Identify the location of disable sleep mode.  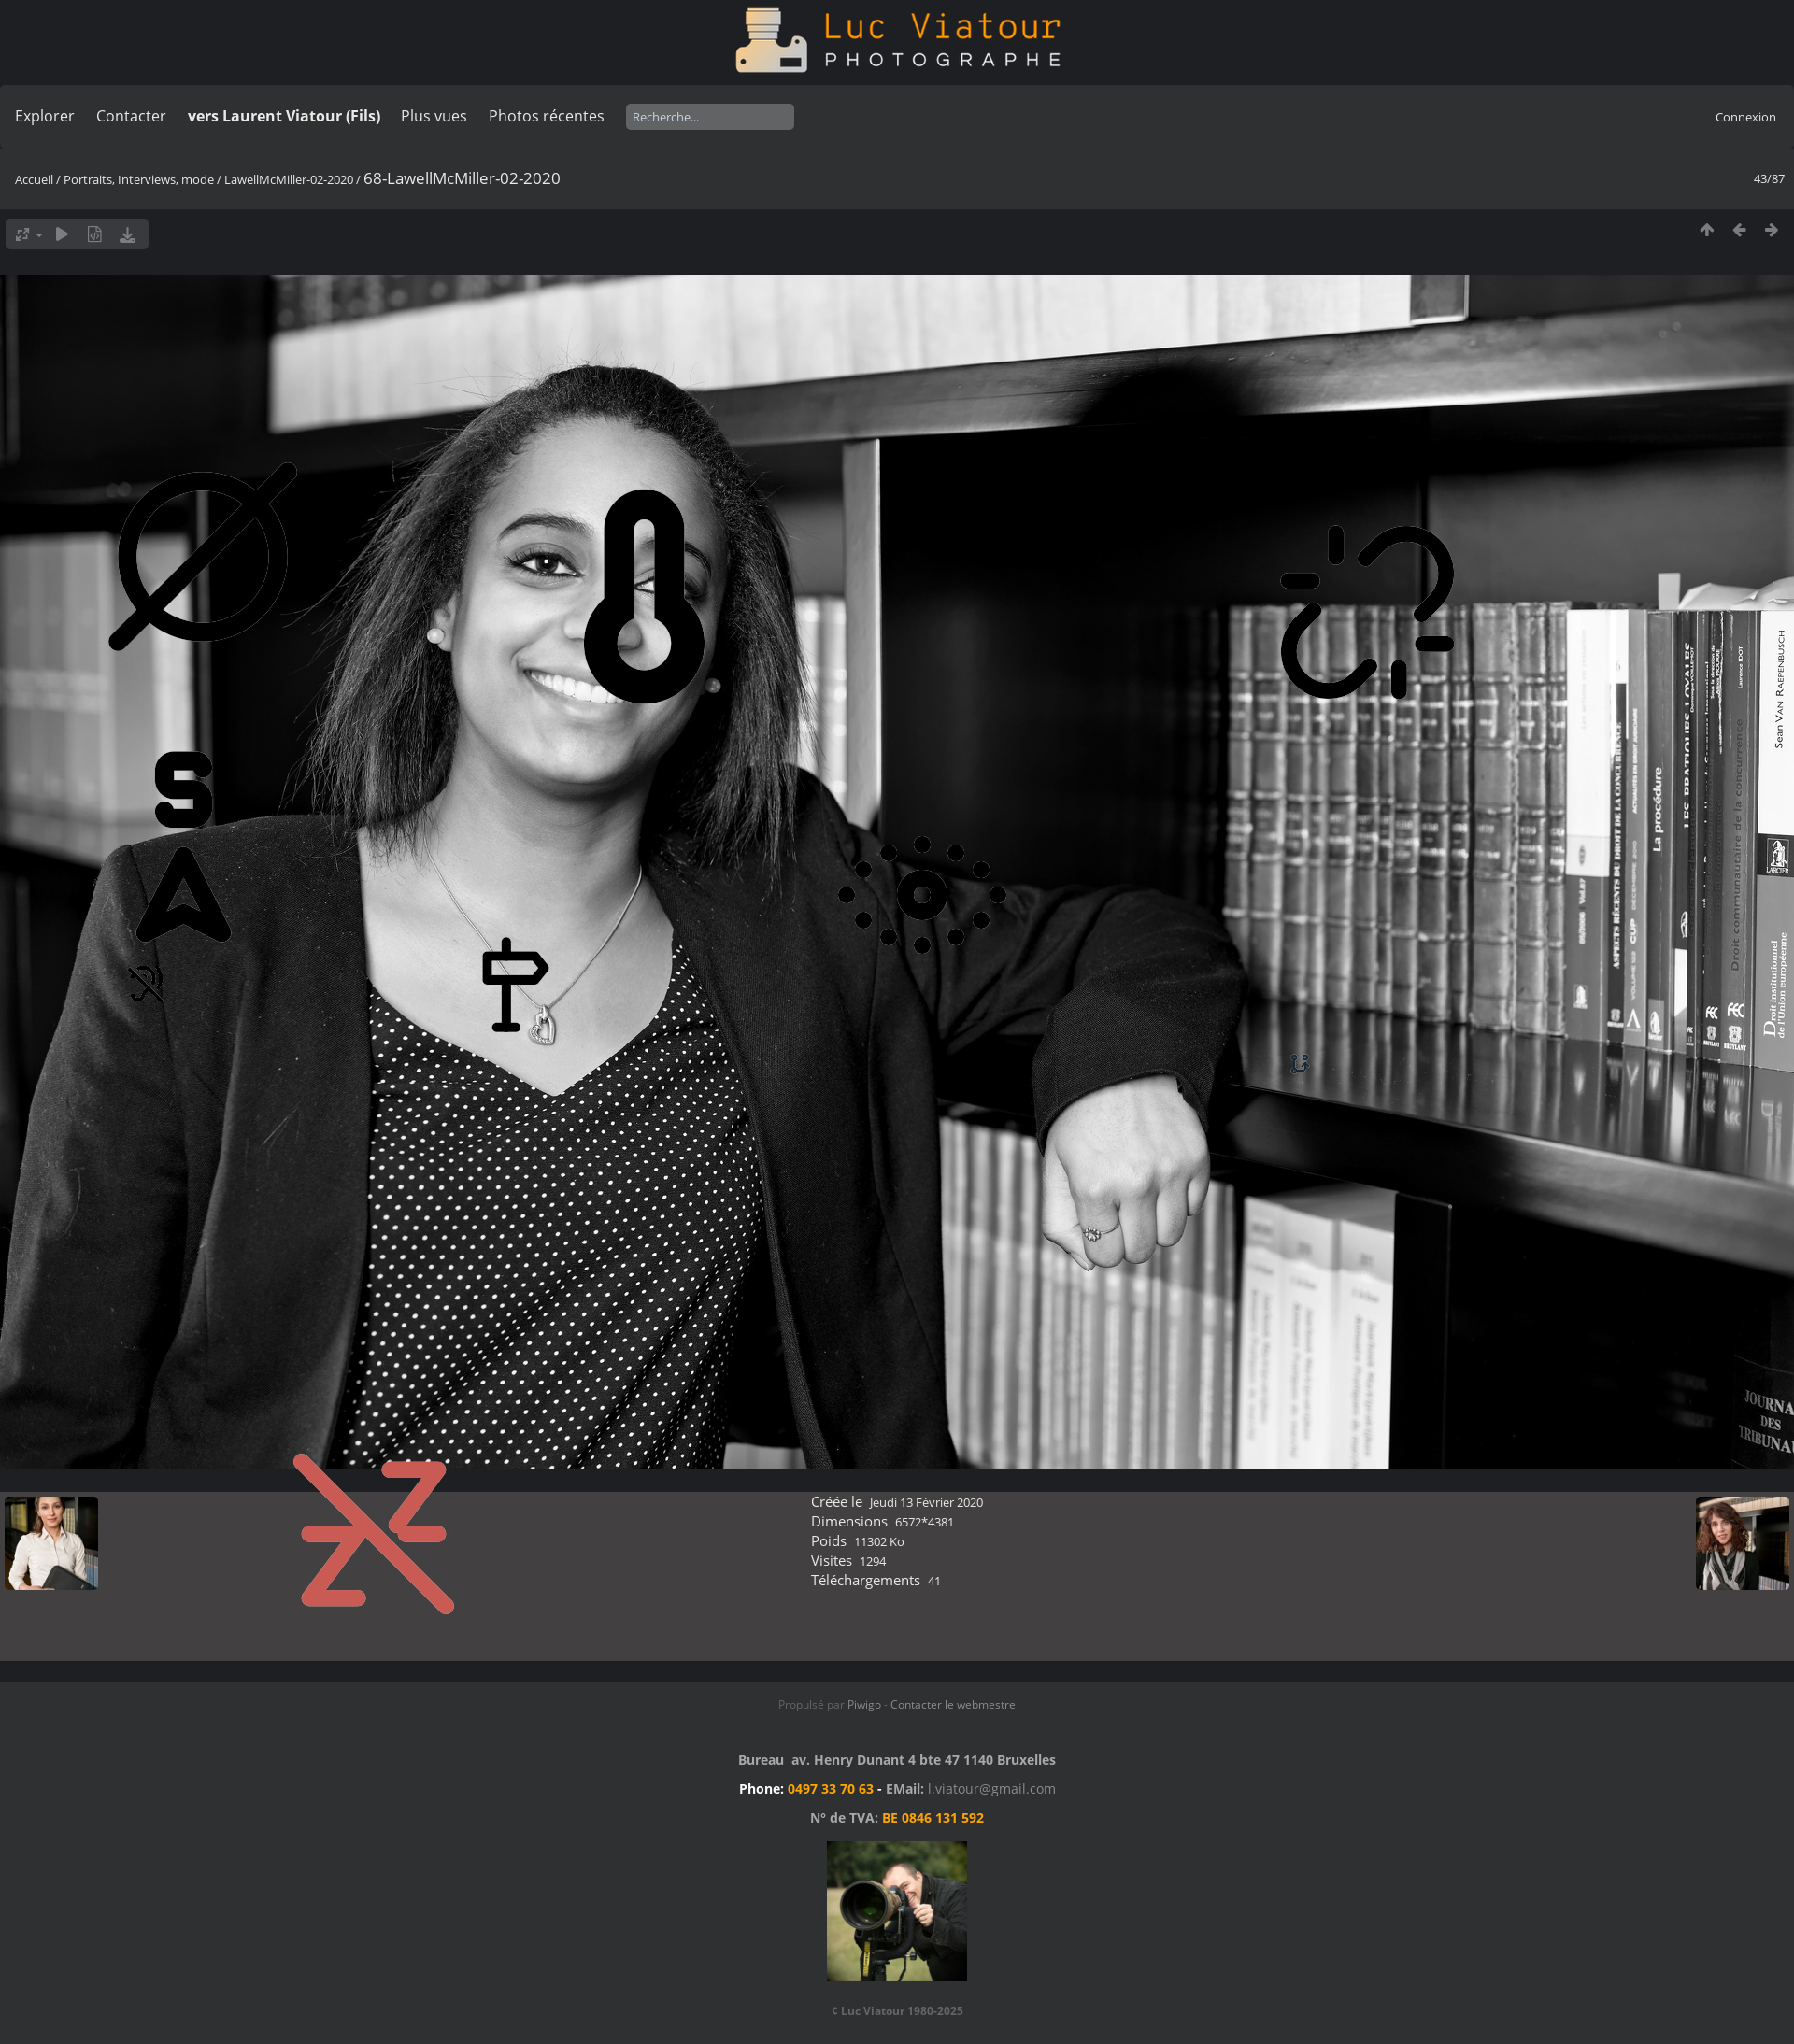
(374, 1534).